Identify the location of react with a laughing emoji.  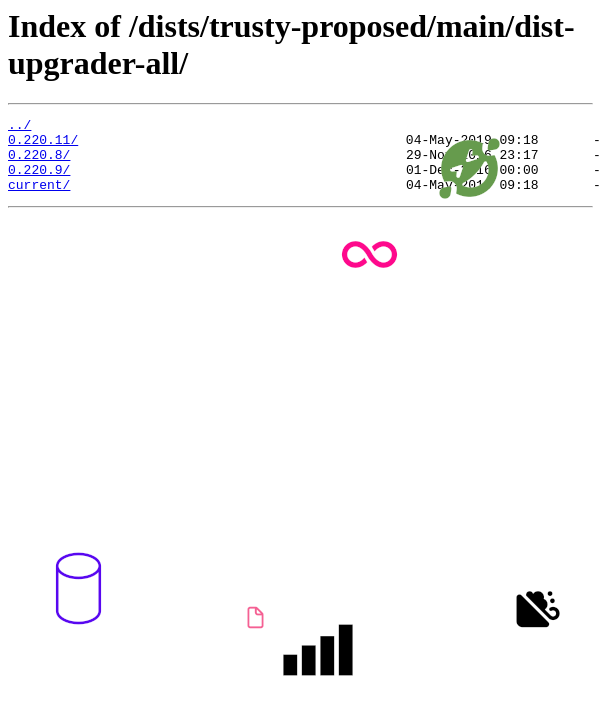
(469, 168).